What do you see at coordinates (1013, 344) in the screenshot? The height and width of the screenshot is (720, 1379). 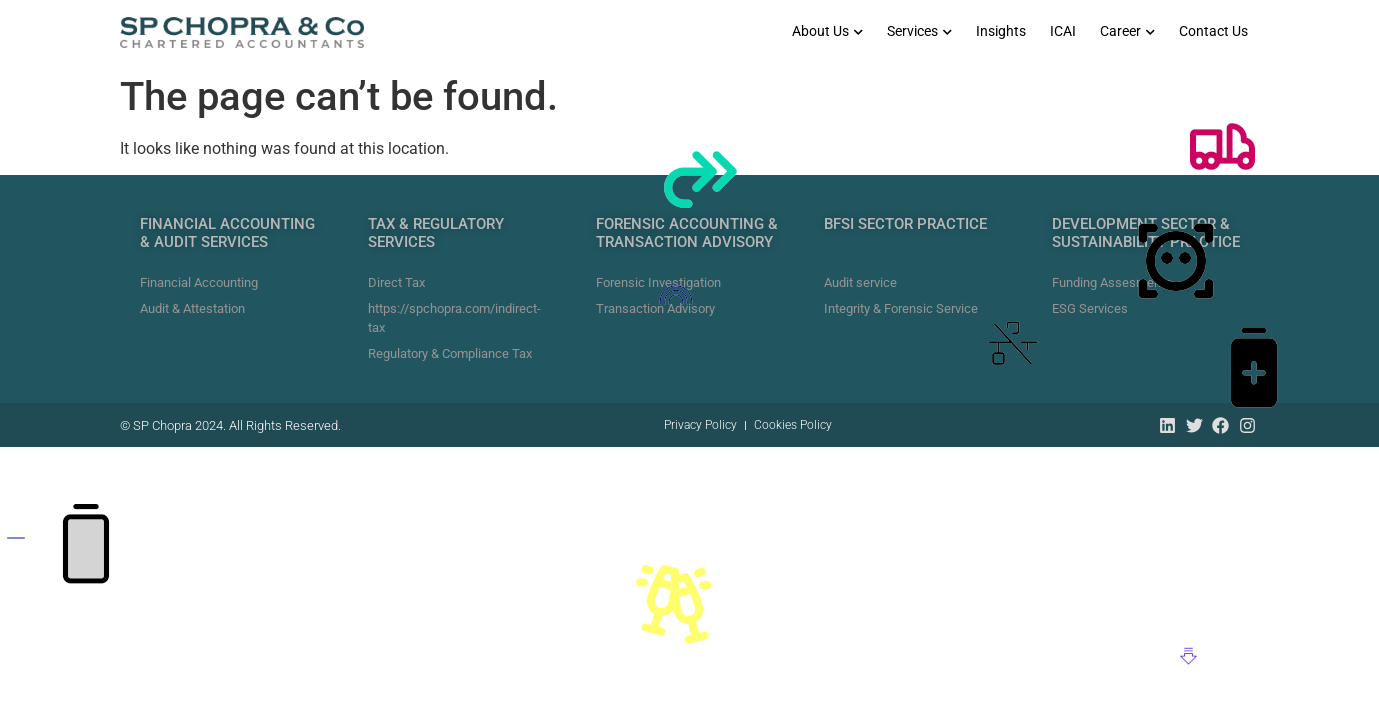 I see `network connection unavailable or disabled` at bounding box center [1013, 344].